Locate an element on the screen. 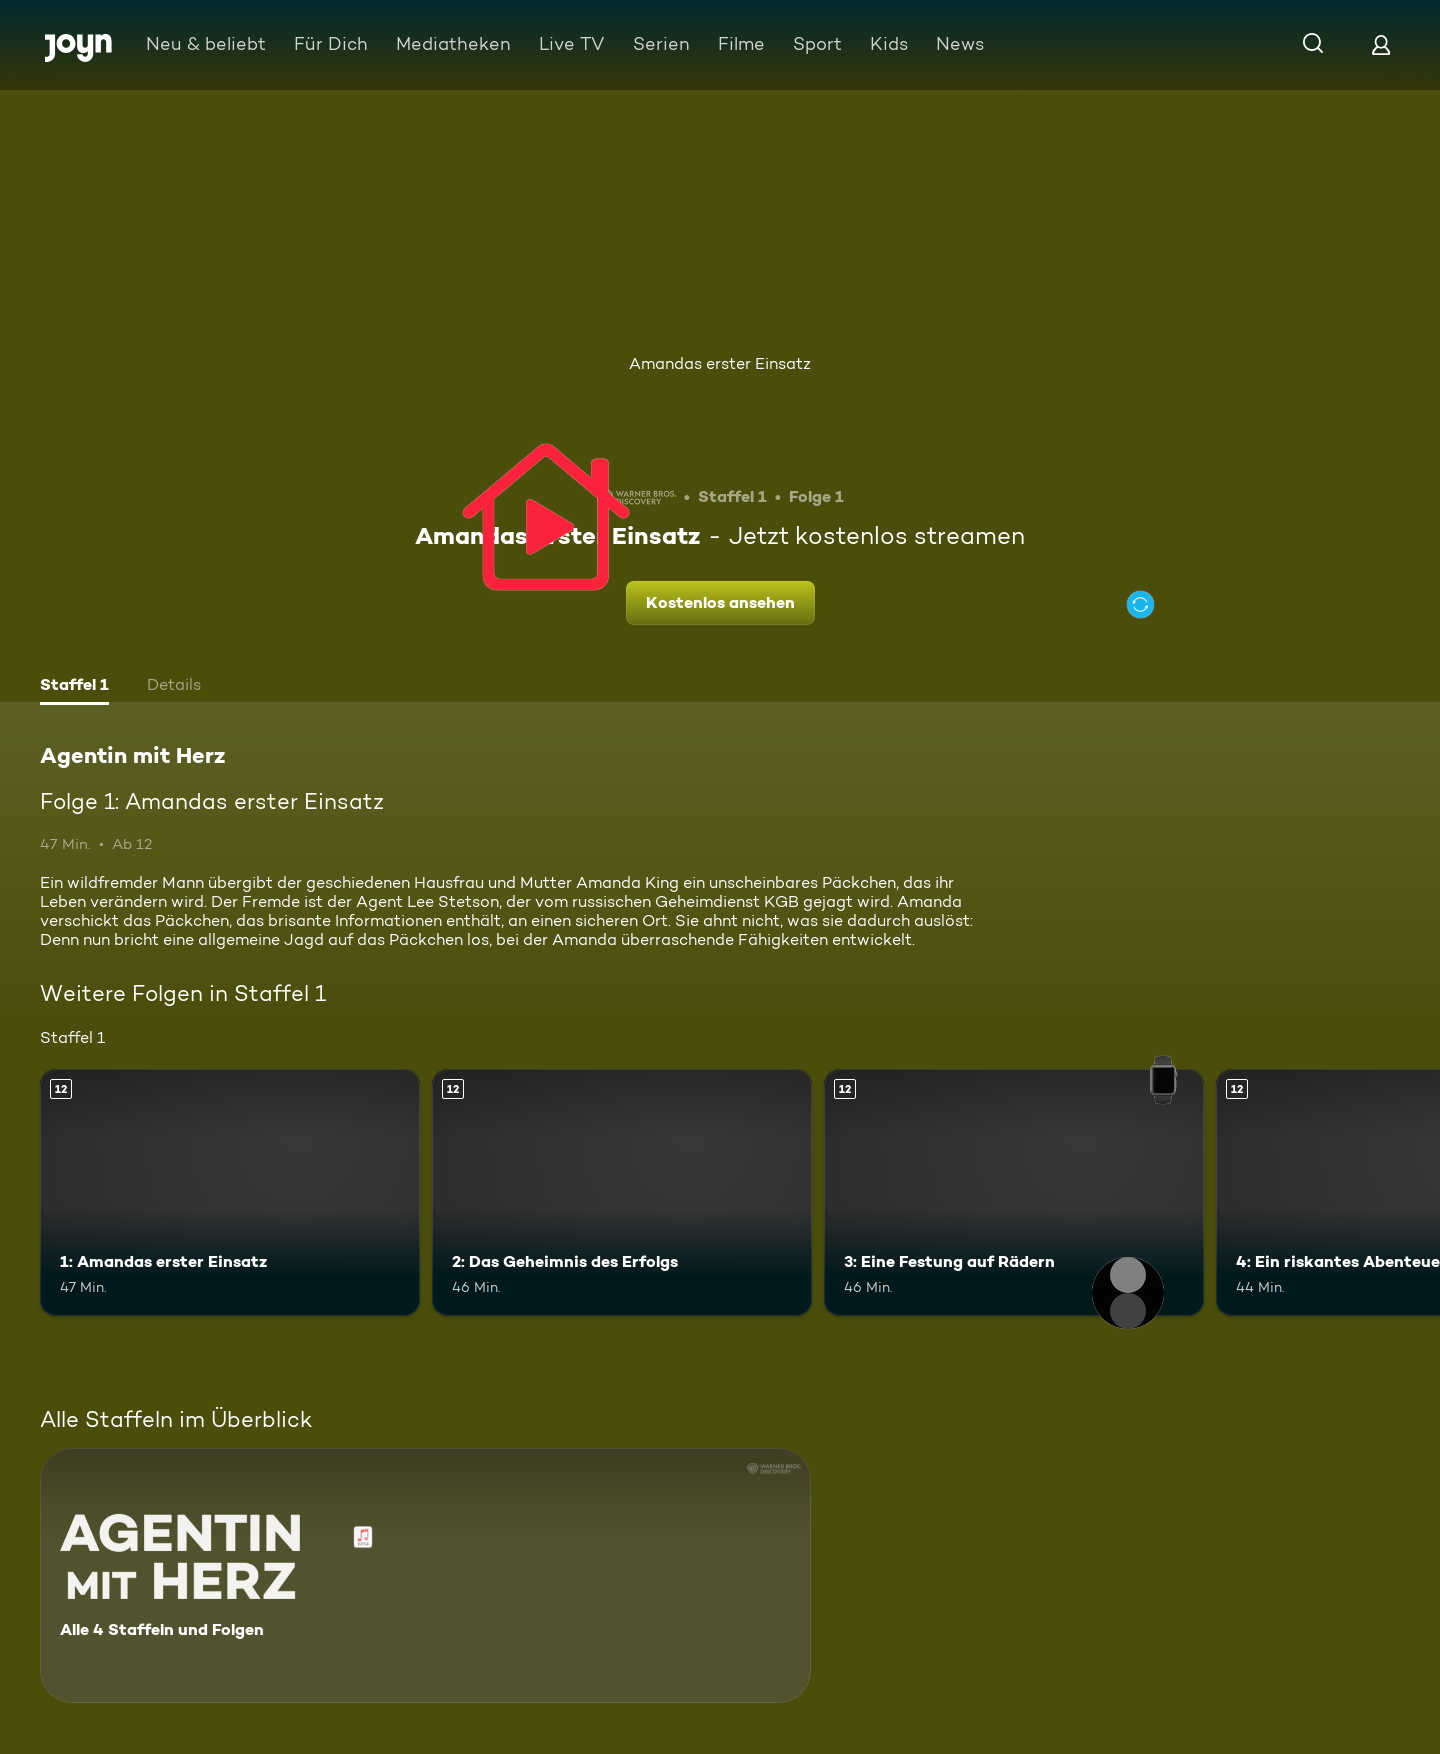  open display calibration assistant is located at coordinates (1128, 1293).